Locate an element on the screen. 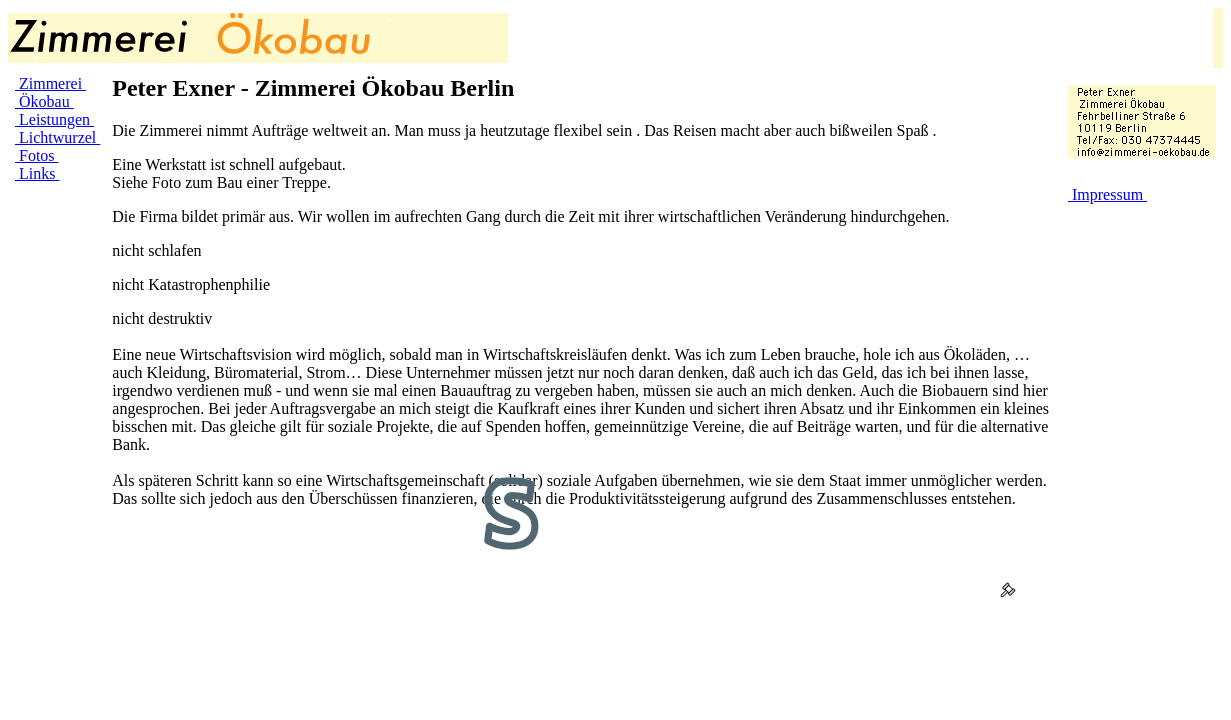 This screenshot has height=720, width=1231. connect to Stripe payment services is located at coordinates (509, 513).